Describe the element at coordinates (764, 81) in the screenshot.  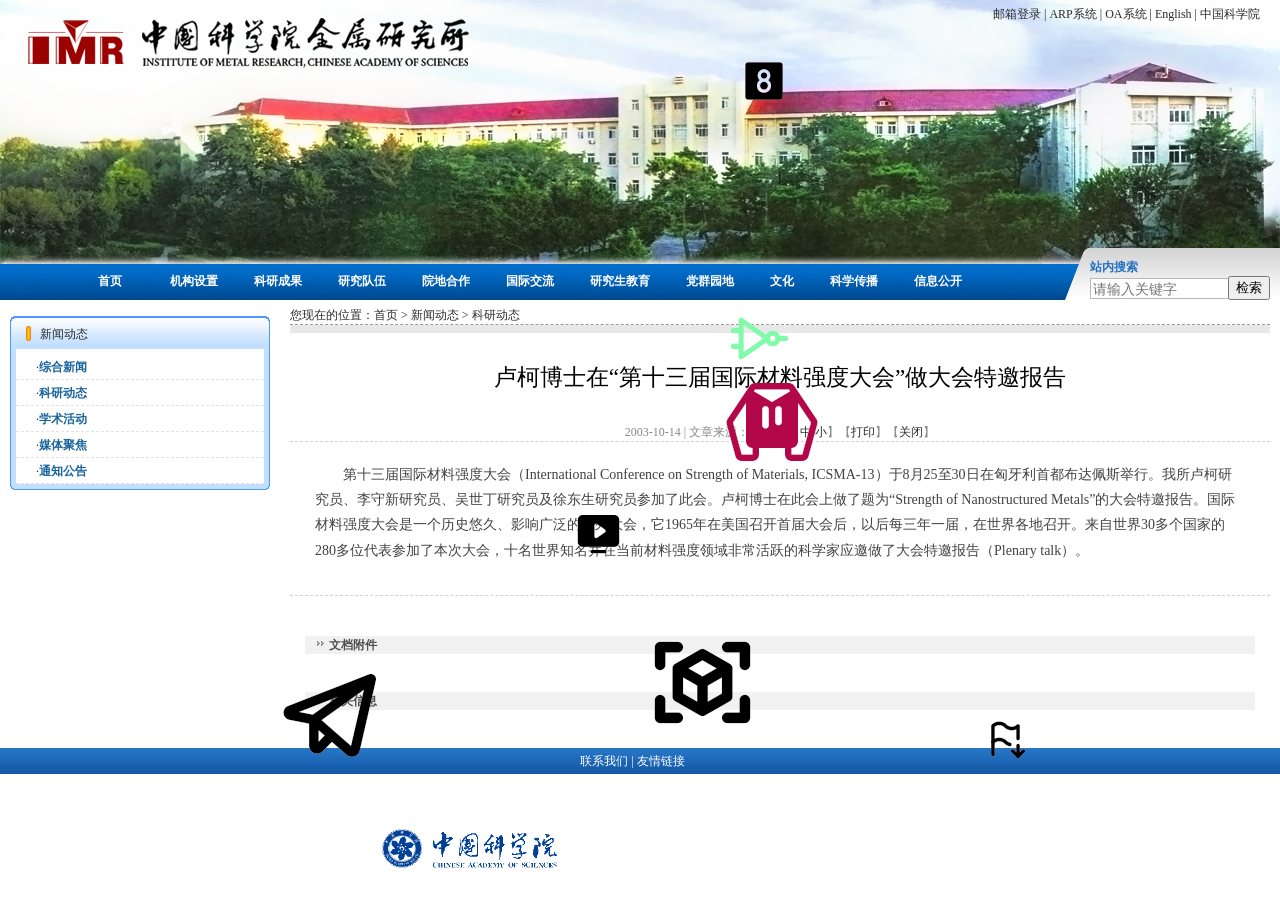
I see `indicates item number eight in a list or sequence` at that location.